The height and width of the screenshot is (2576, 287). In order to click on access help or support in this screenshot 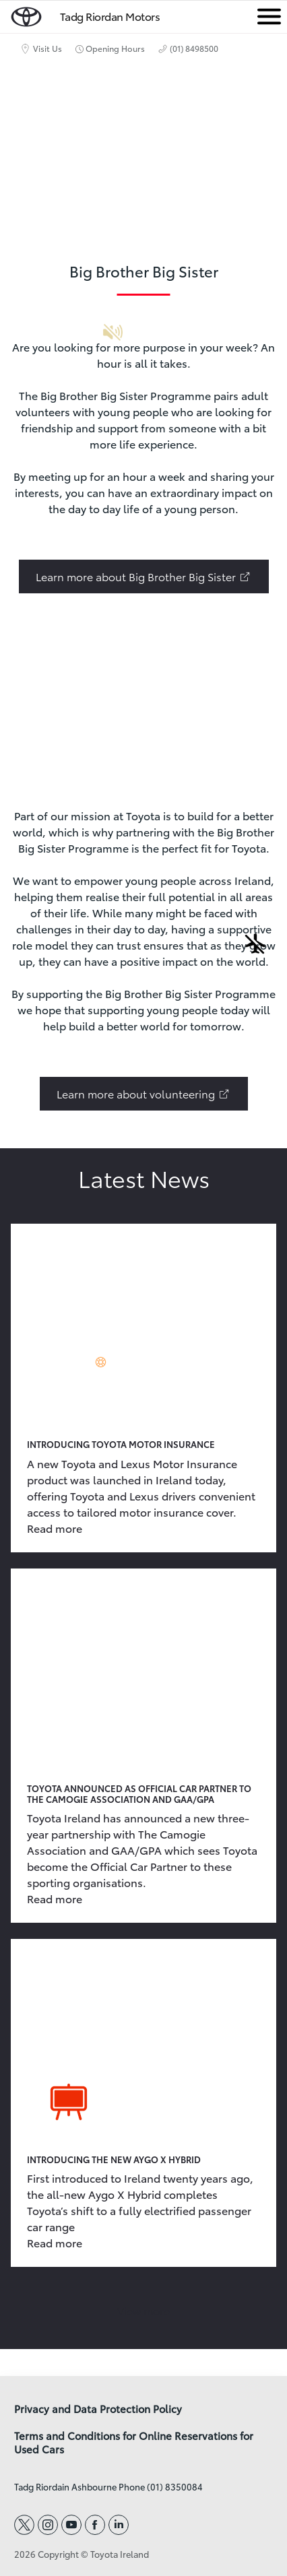, I will do `click(100, 1362)`.